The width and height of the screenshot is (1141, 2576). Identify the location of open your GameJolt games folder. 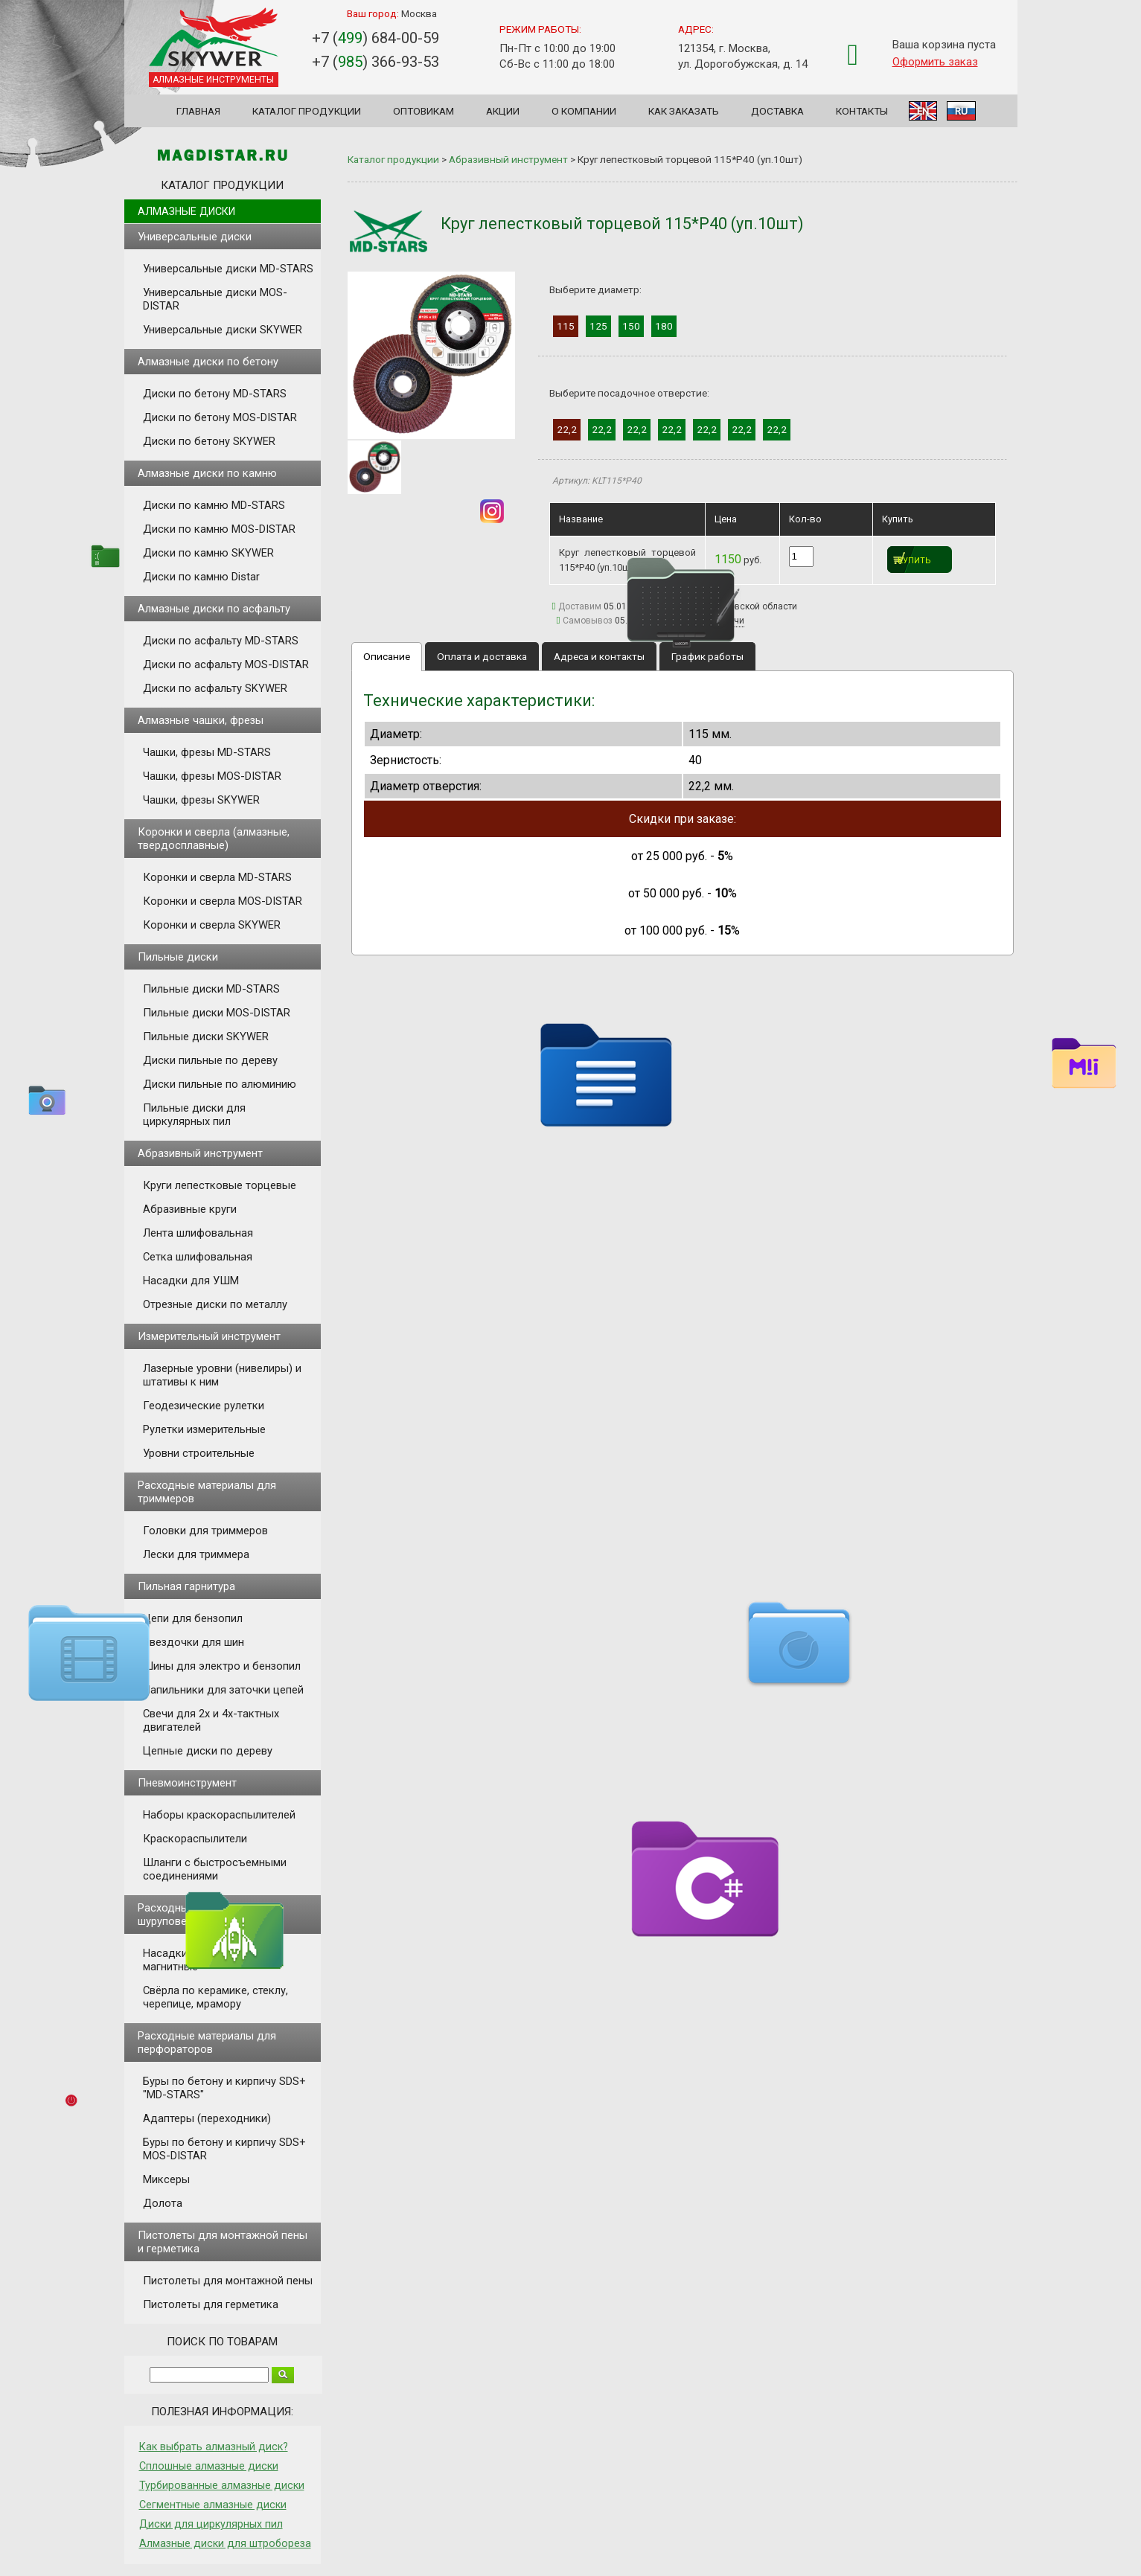
(234, 1933).